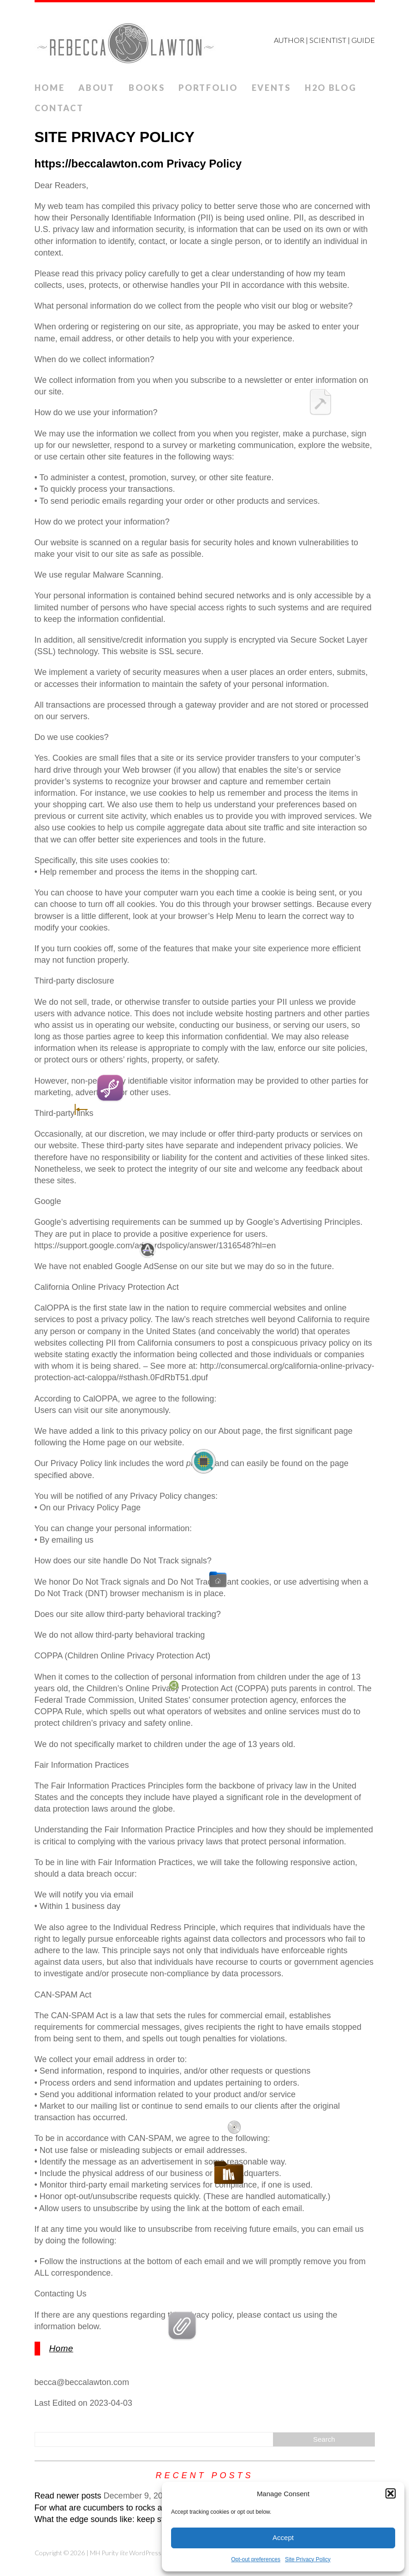 This screenshot has height=2576, width=409. What do you see at coordinates (218, 1579) in the screenshot?
I see `access your home folder` at bounding box center [218, 1579].